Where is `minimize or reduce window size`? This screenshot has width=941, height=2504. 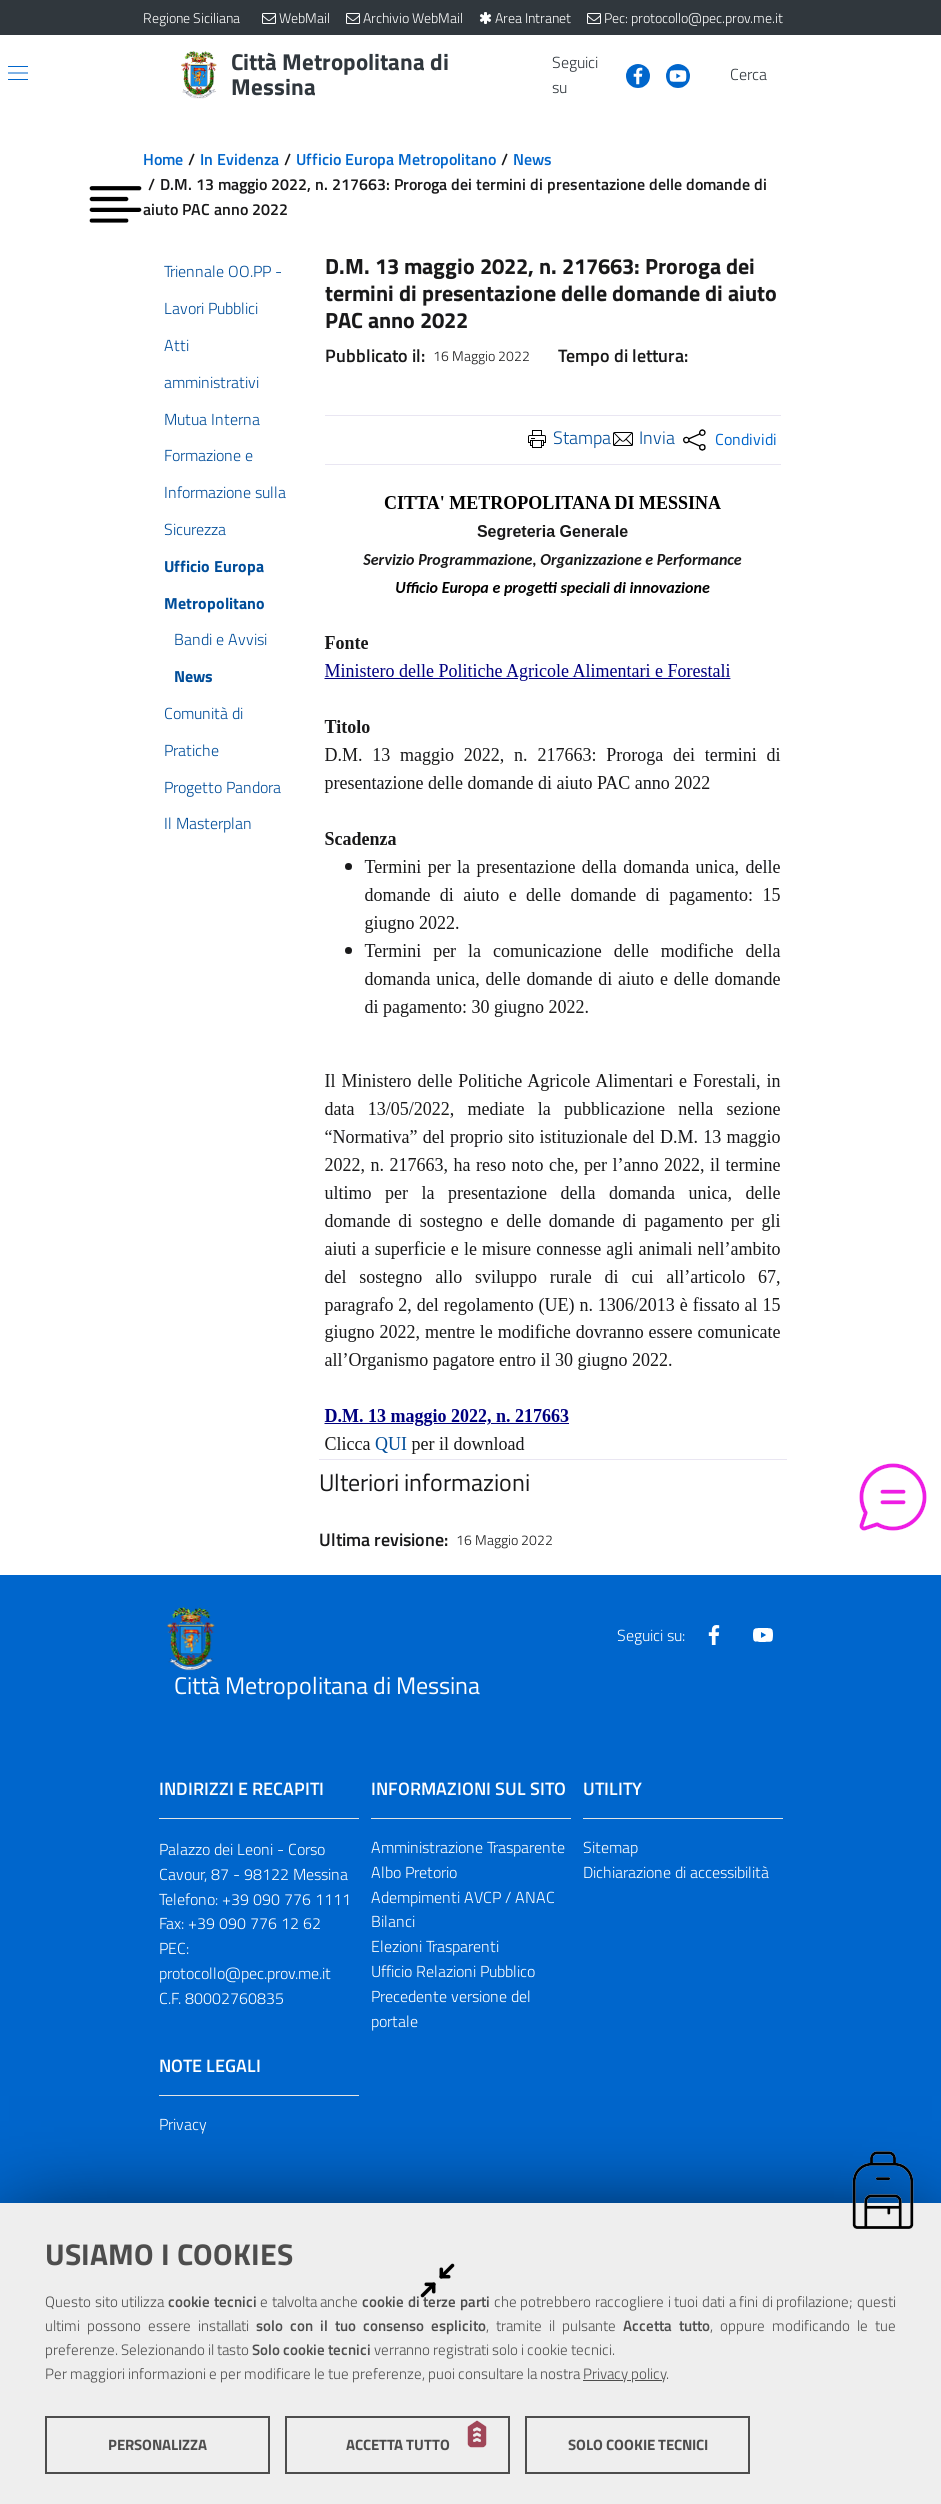 minimize or reduce window size is located at coordinates (437, 2280).